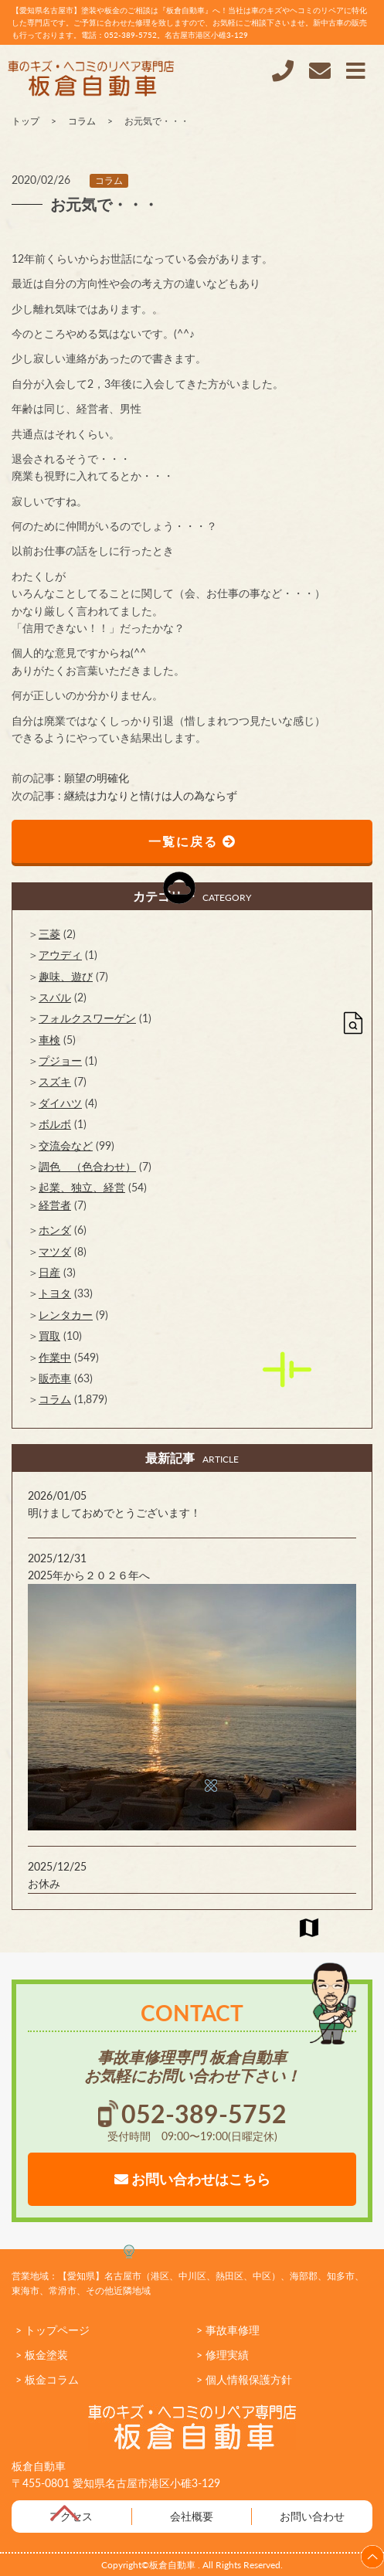 This screenshot has height=2576, width=384. I want to click on view map, so click(309, 1928).